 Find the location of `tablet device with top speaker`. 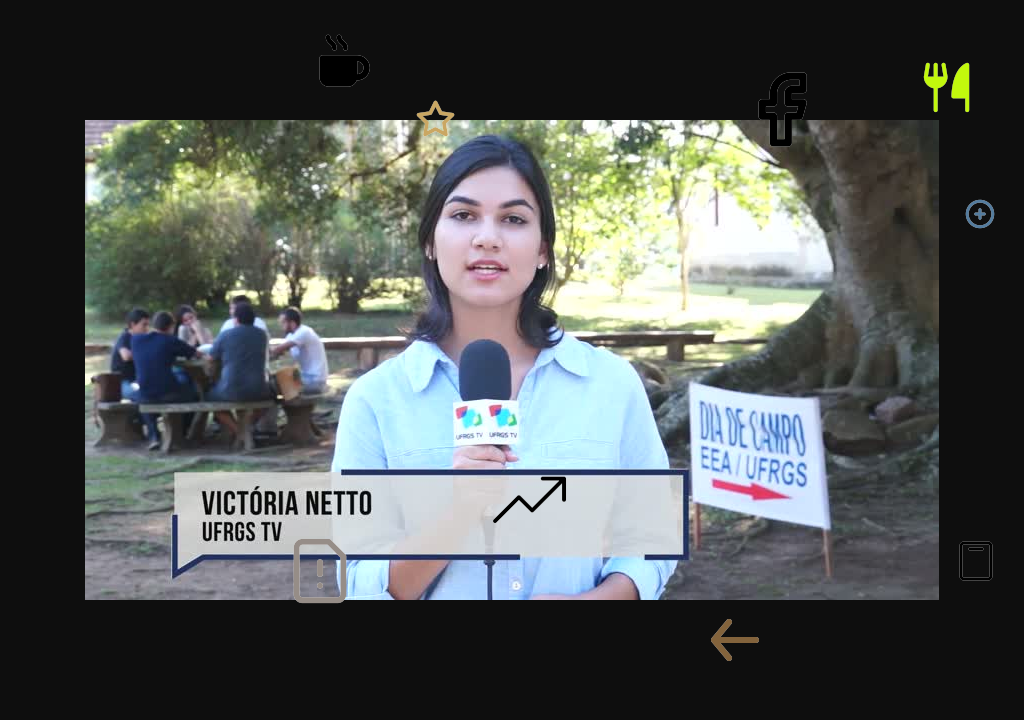

tablet device with top speaker is located at coordinates (976, 561).